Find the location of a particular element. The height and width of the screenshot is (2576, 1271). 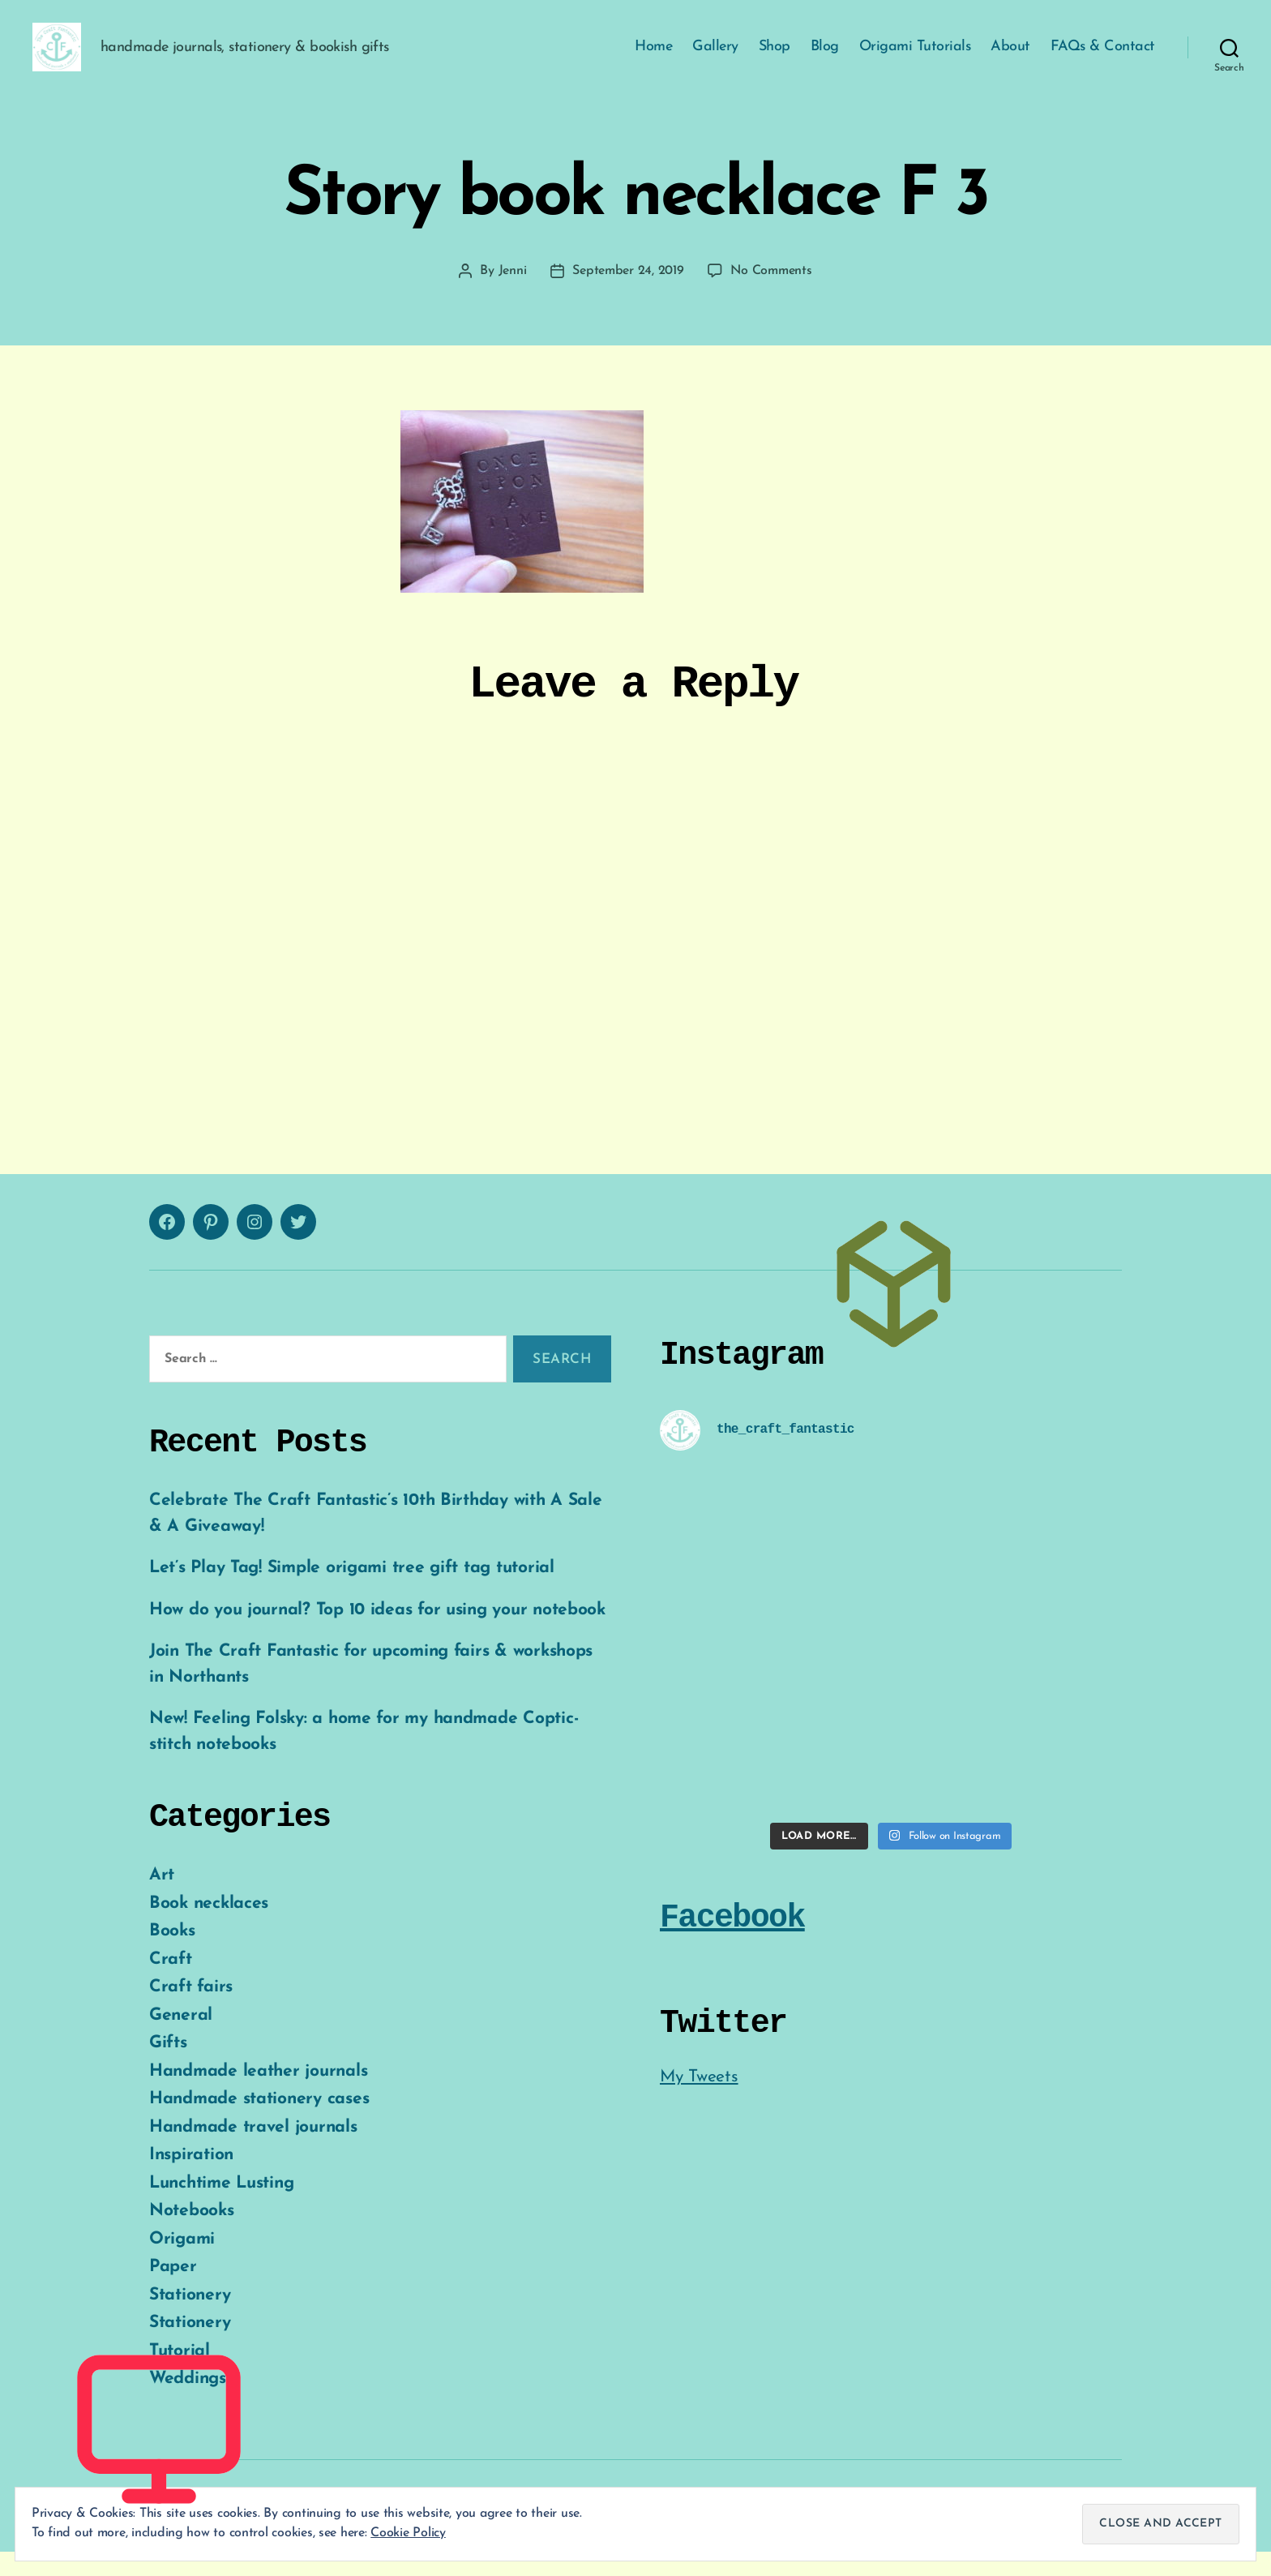

switch to desktop display mode is located at coordinates (159, 2429).